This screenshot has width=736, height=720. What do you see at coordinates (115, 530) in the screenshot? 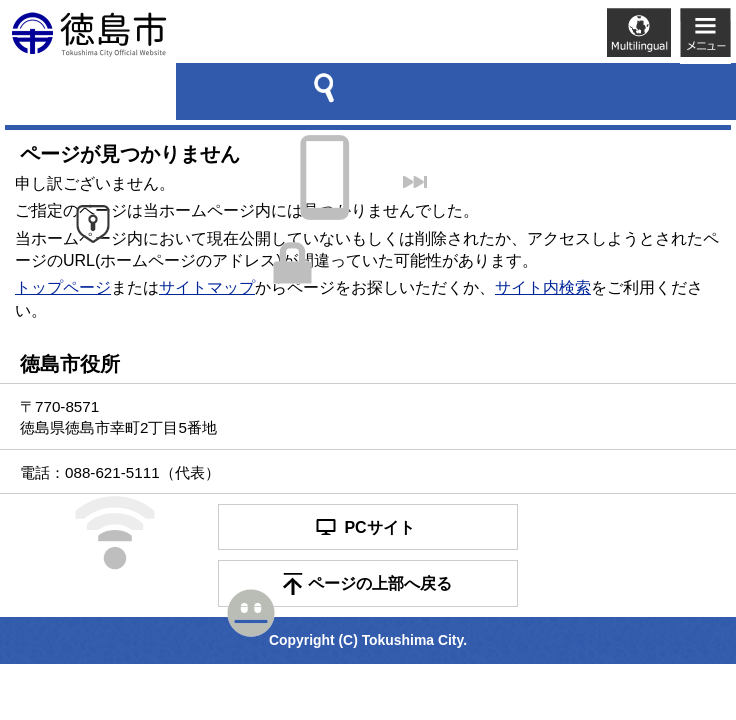
I see `indicates moderate wireless signal strength` at bounding box center [115, 530].